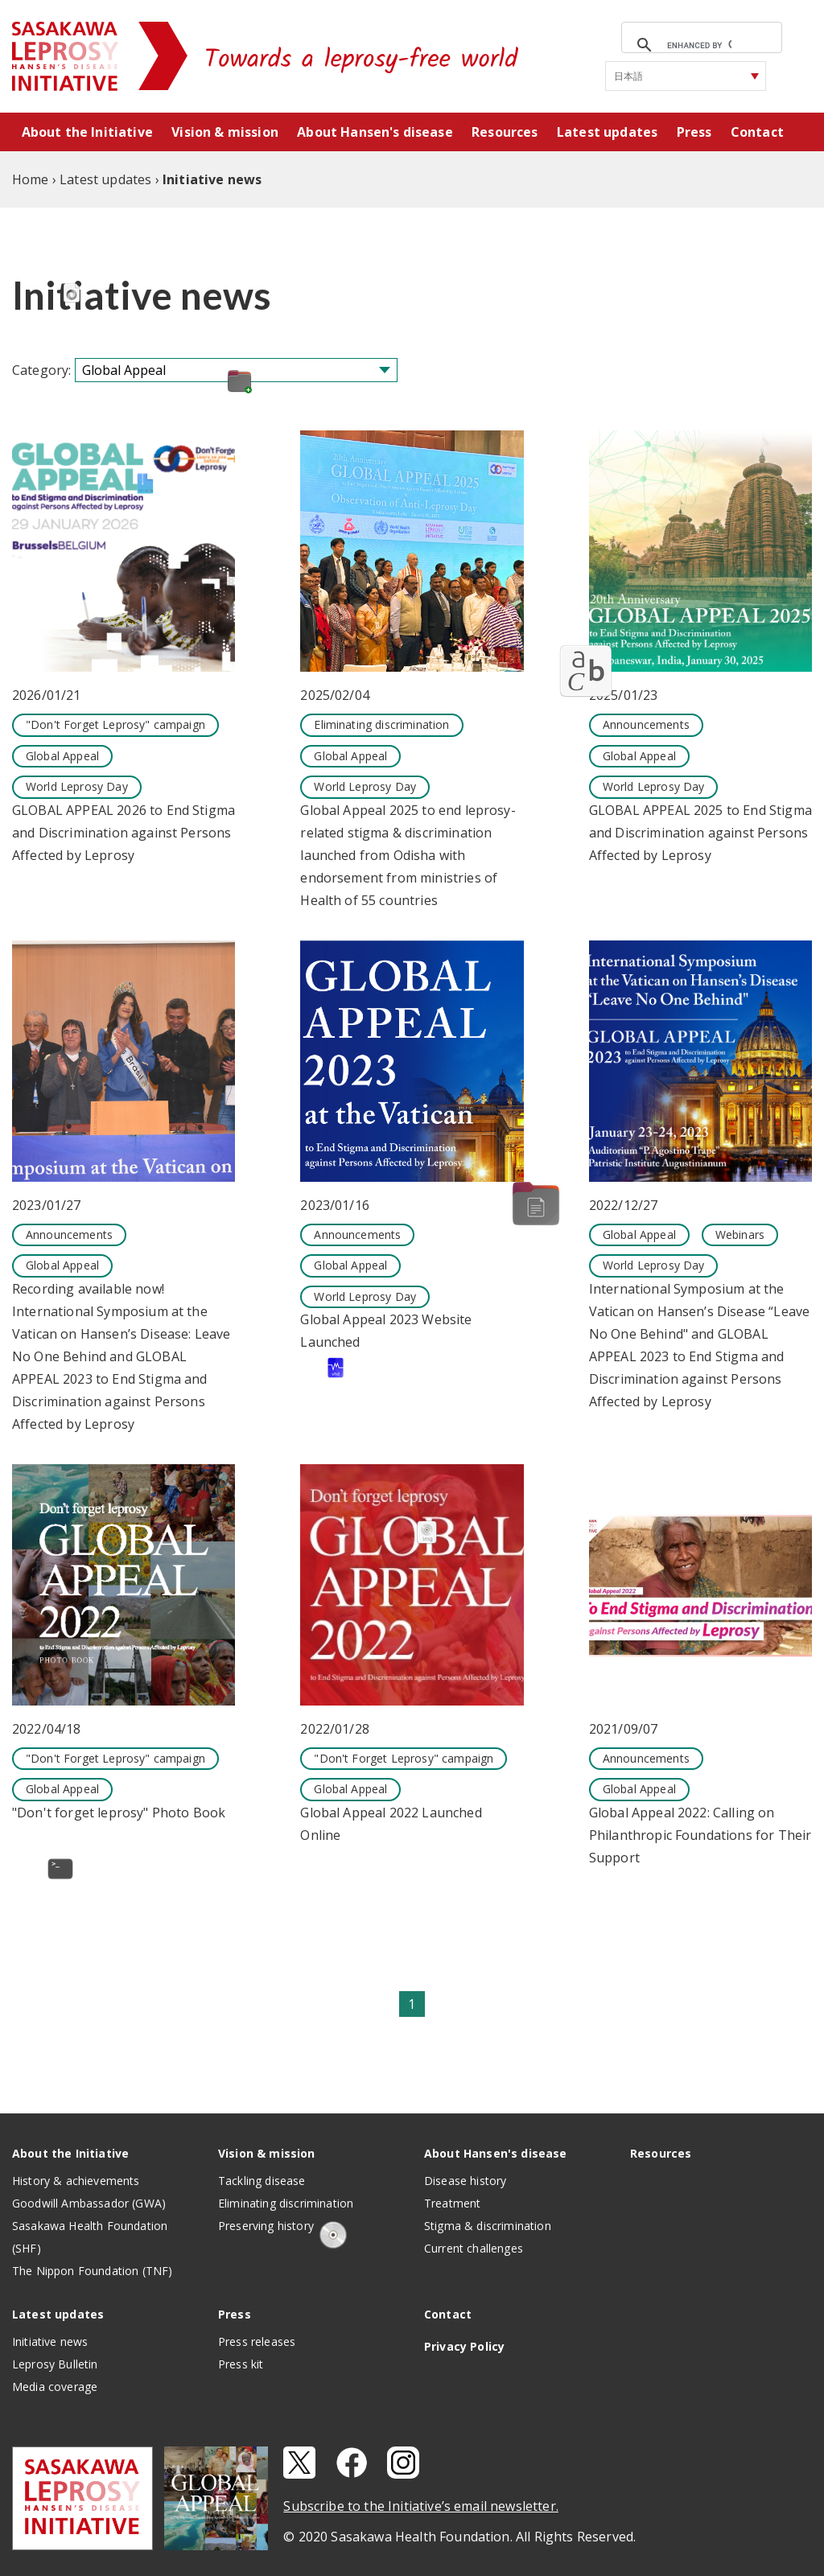 The image size is (824, 2576). I want to click on access DVD or optical disc drive, so click(333, 2235).